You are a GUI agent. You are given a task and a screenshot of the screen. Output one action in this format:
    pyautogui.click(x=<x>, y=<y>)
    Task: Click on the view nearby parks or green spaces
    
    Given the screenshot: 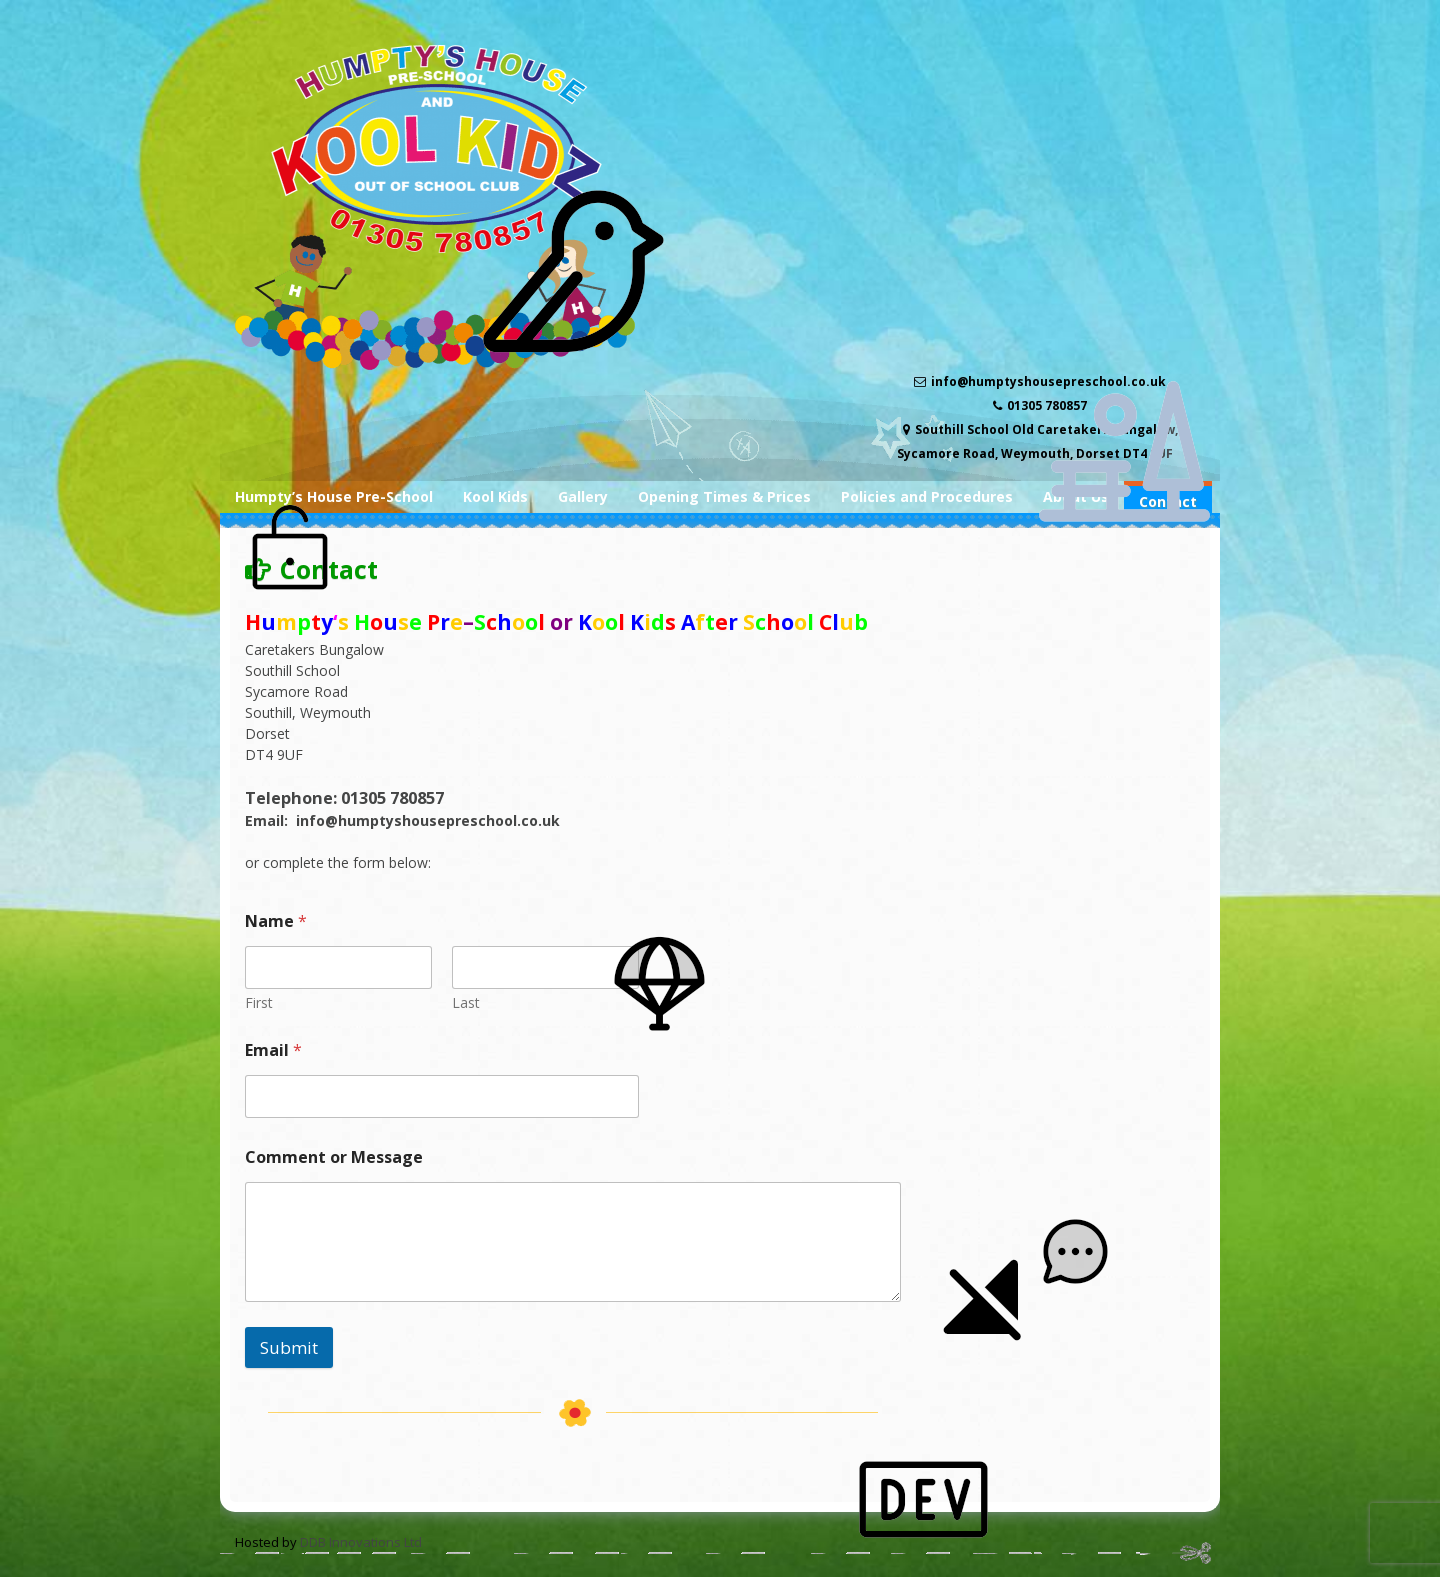 What is the action you would take?
    pyautogui.click(x=1124, y=460)
    